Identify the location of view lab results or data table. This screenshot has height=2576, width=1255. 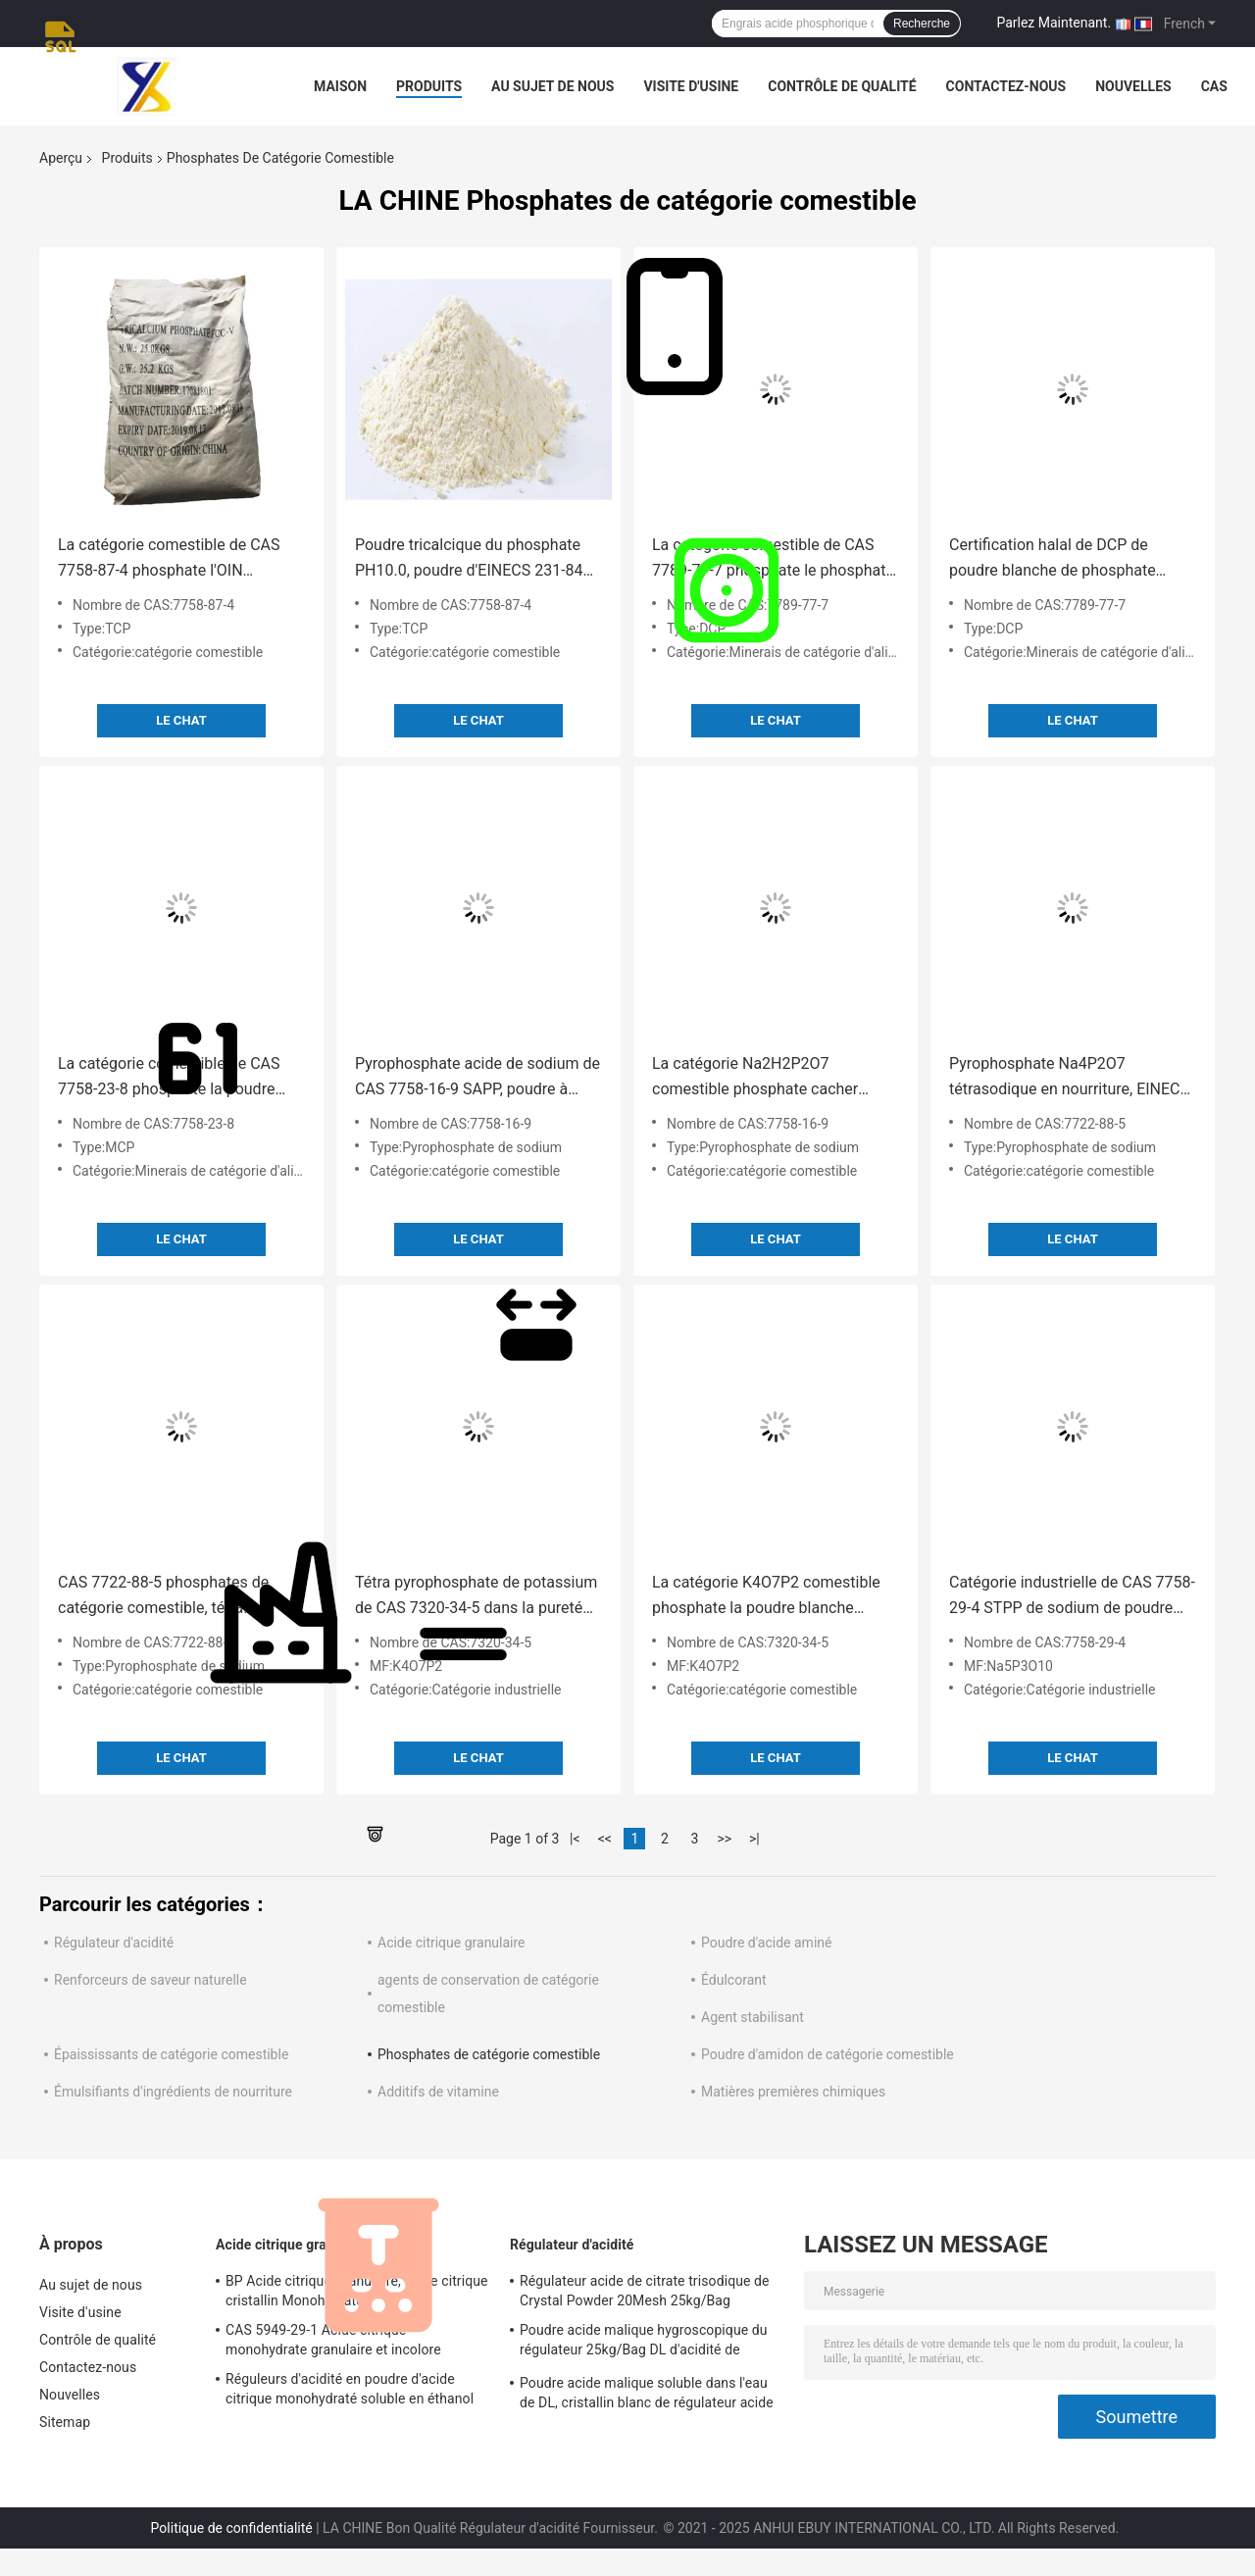
(378, 2265).